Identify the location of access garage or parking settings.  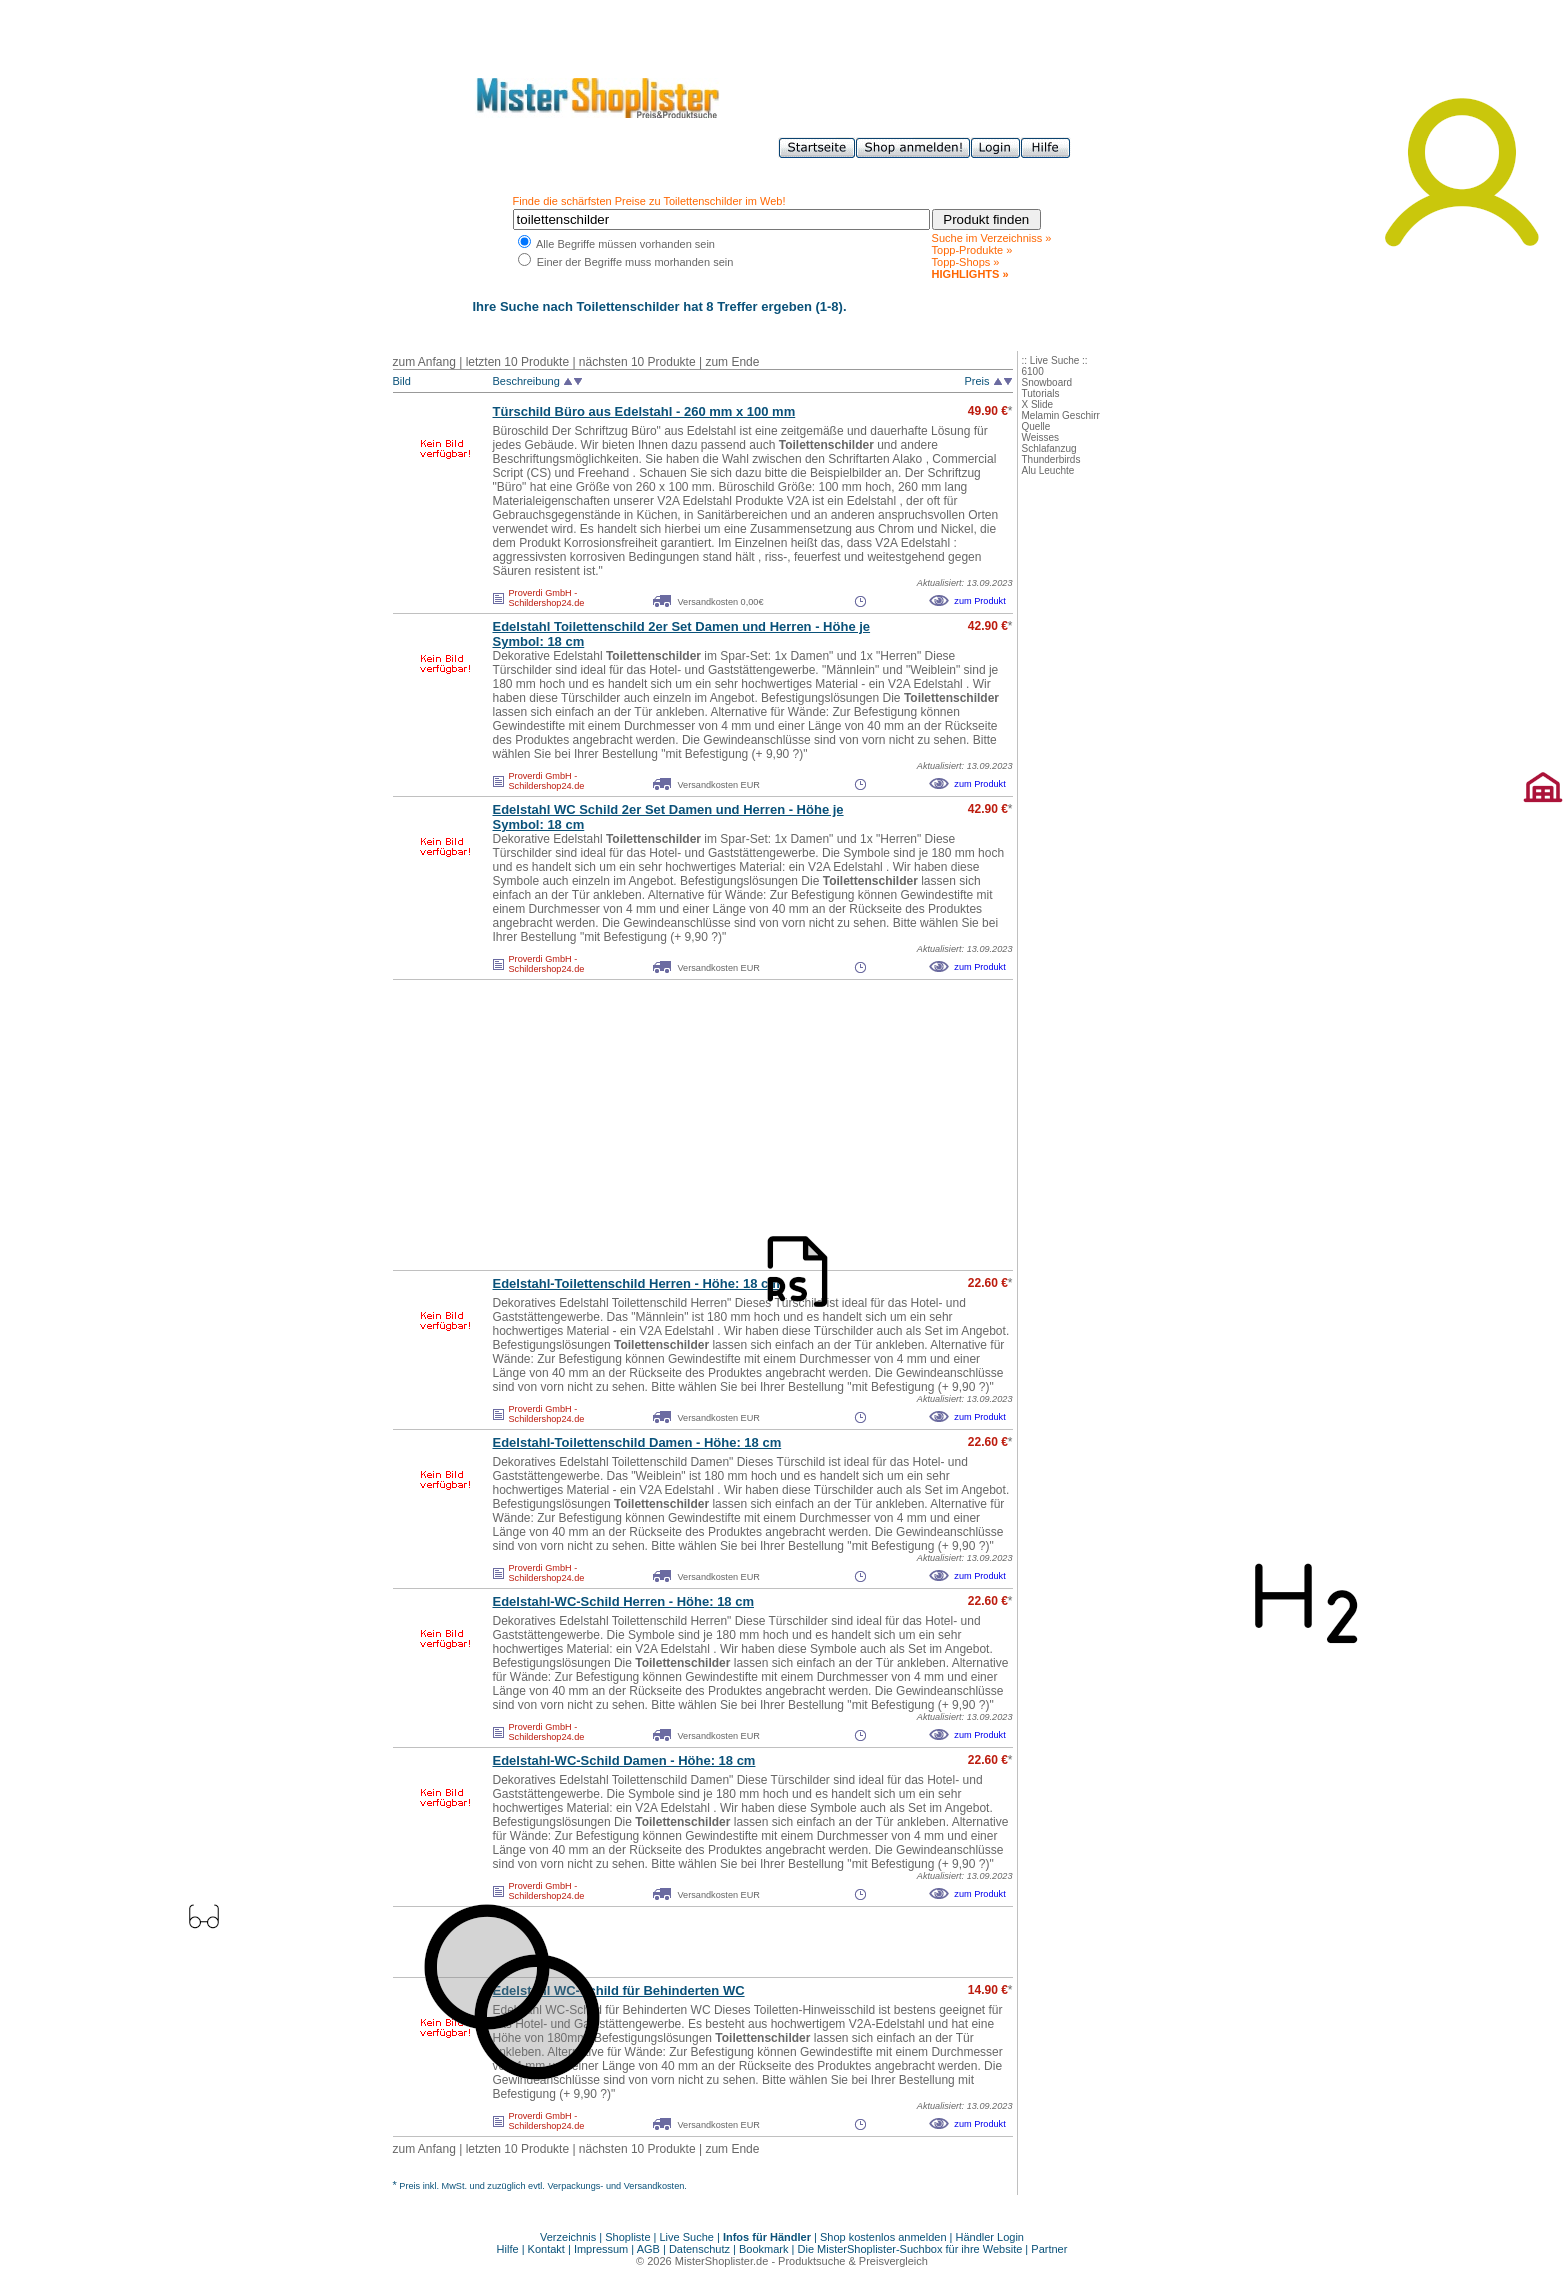
(1543, 789).